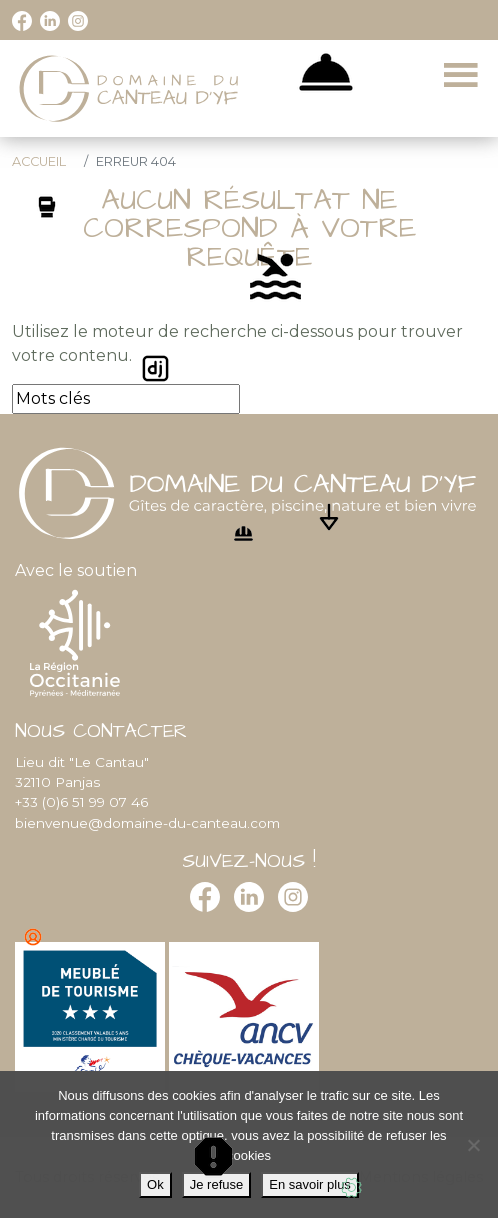 The image size is (498, 1218). What do you see at coordinates (33, 937) in the screenshot?
I see `view your profile` at bounding box center [33, 937].